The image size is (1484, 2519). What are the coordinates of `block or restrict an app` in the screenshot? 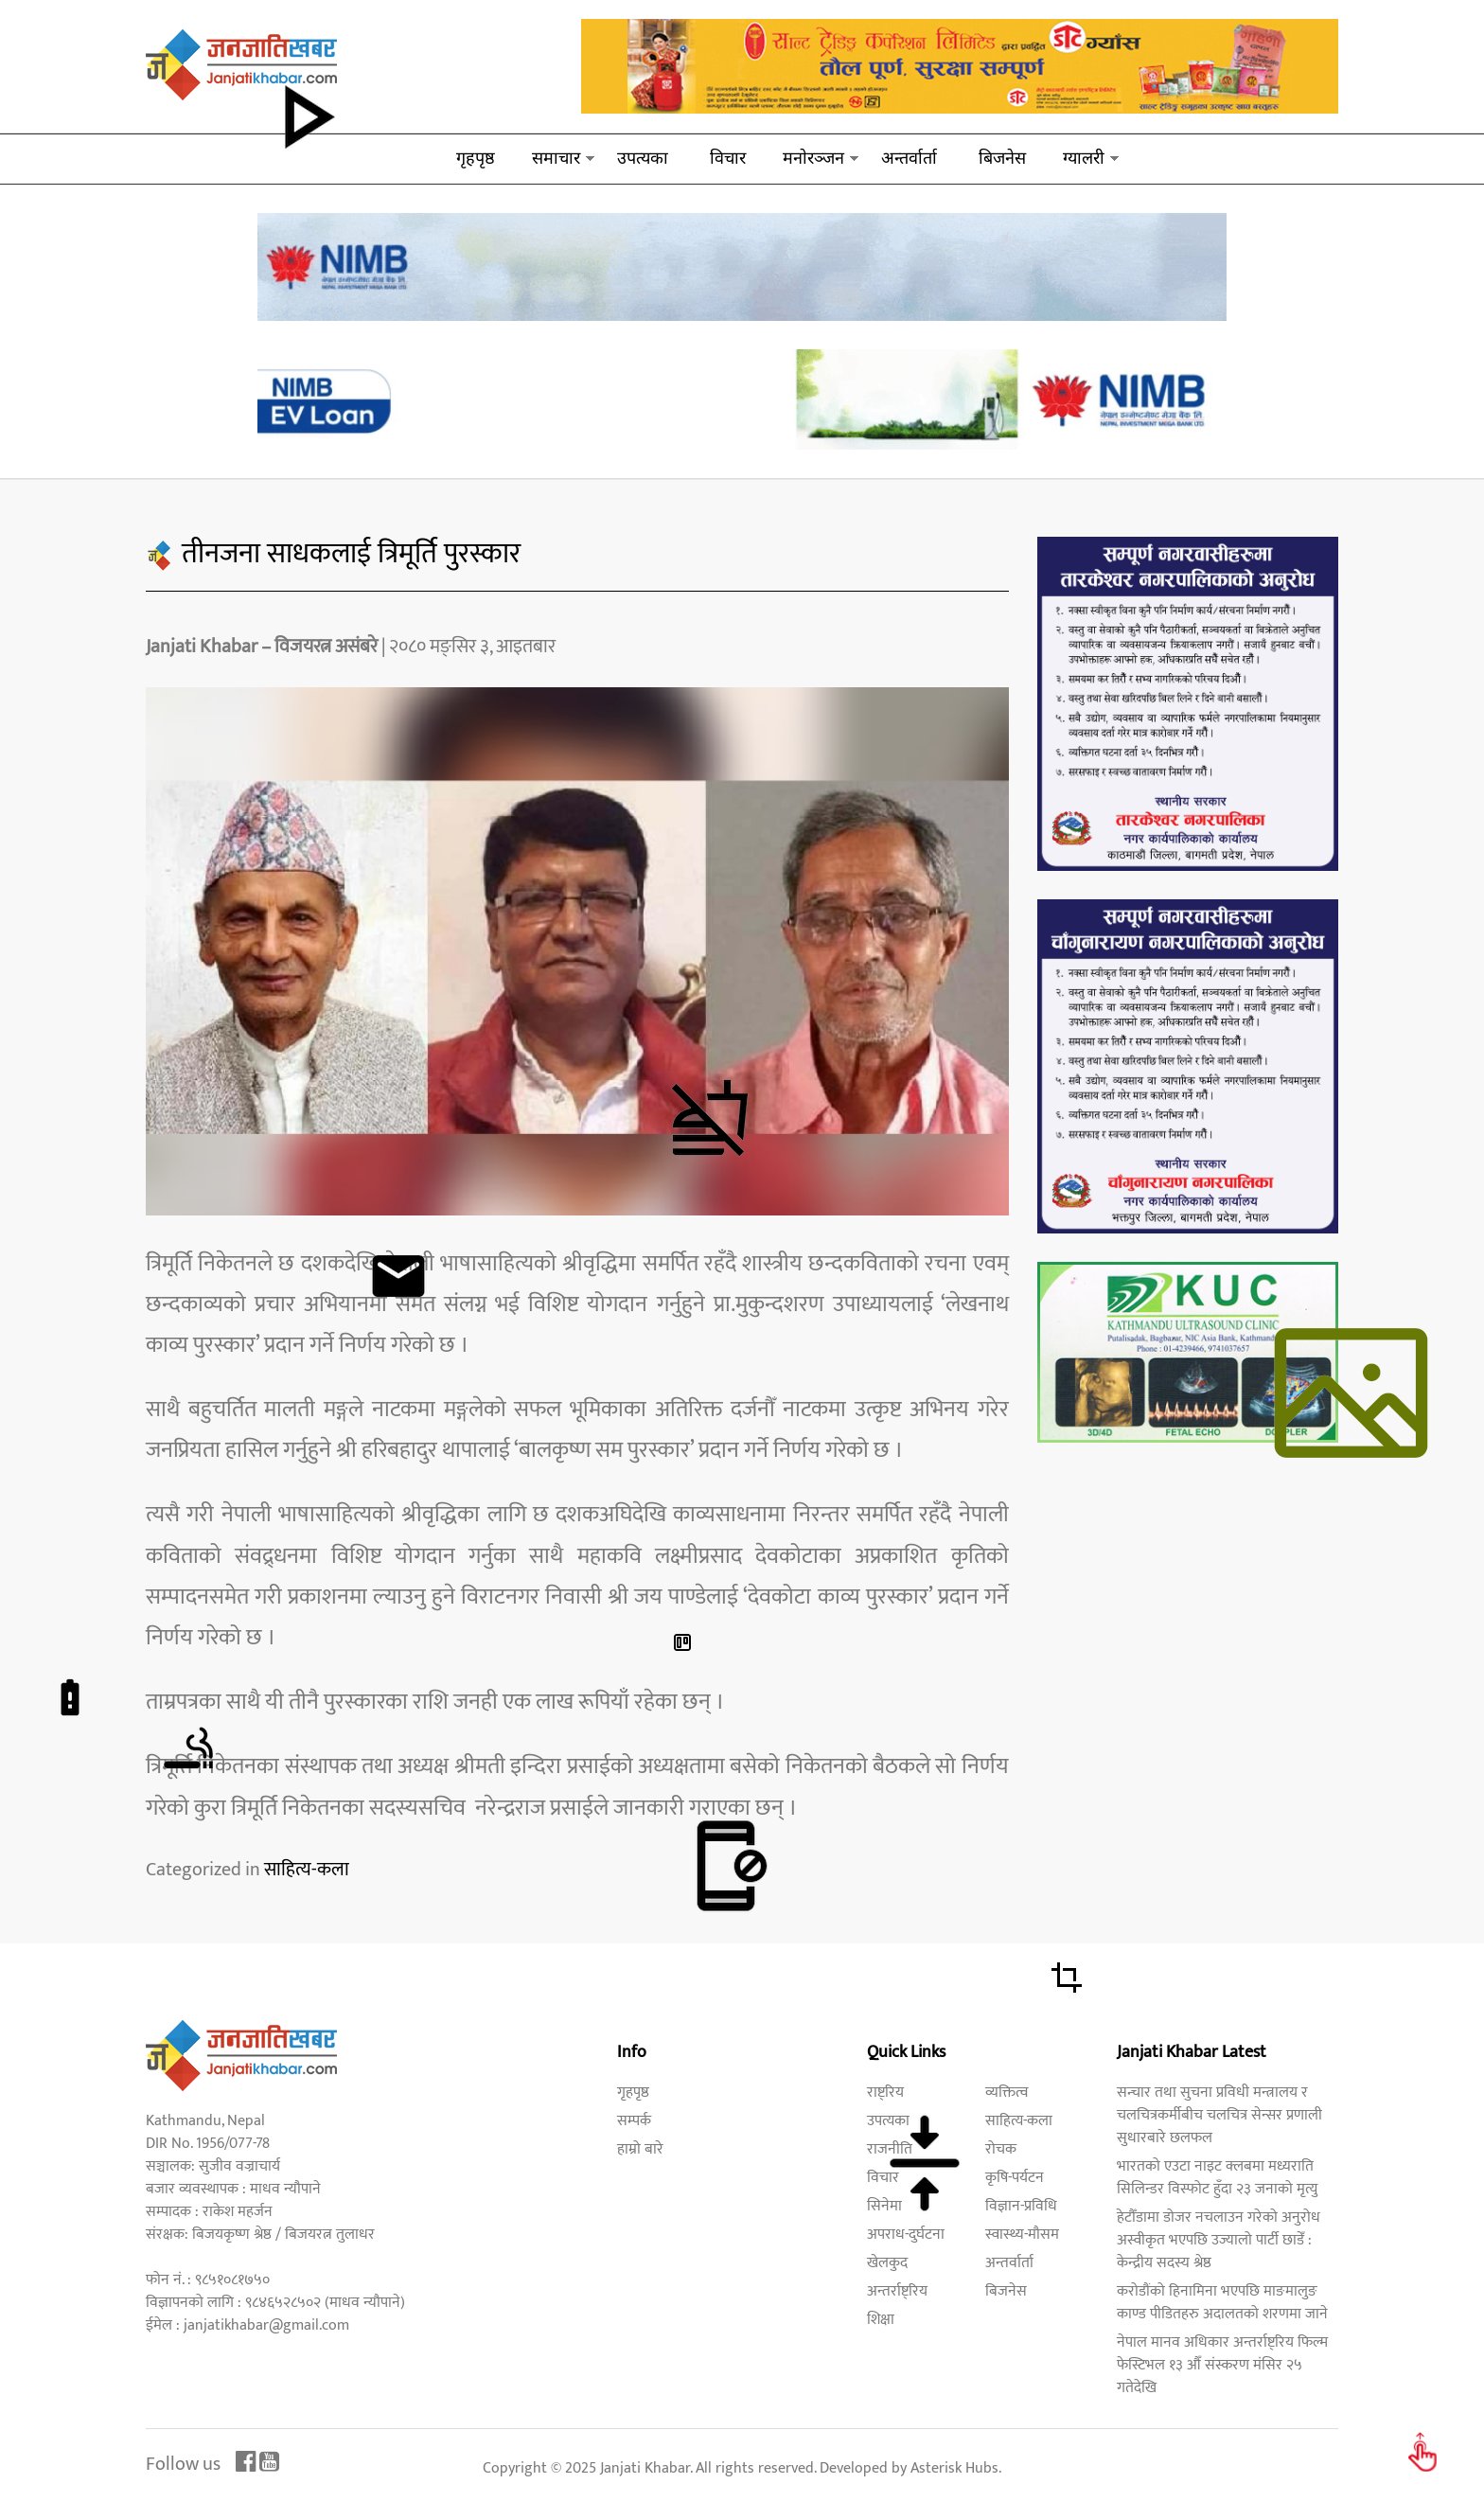 It's located at (726, 1866).